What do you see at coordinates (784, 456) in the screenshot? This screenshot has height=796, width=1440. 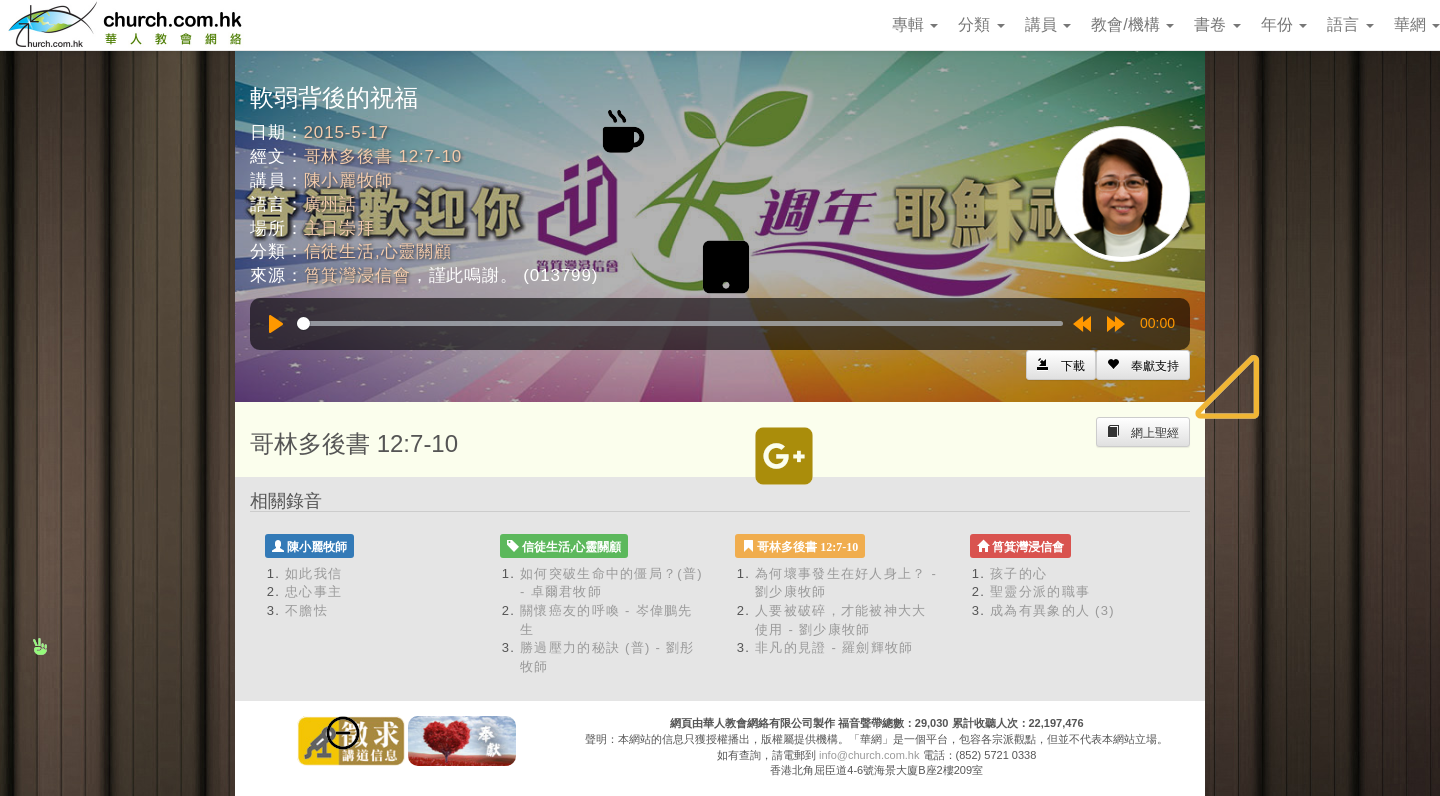 I see `sign in with Google+` at bounding box center [784, 456].